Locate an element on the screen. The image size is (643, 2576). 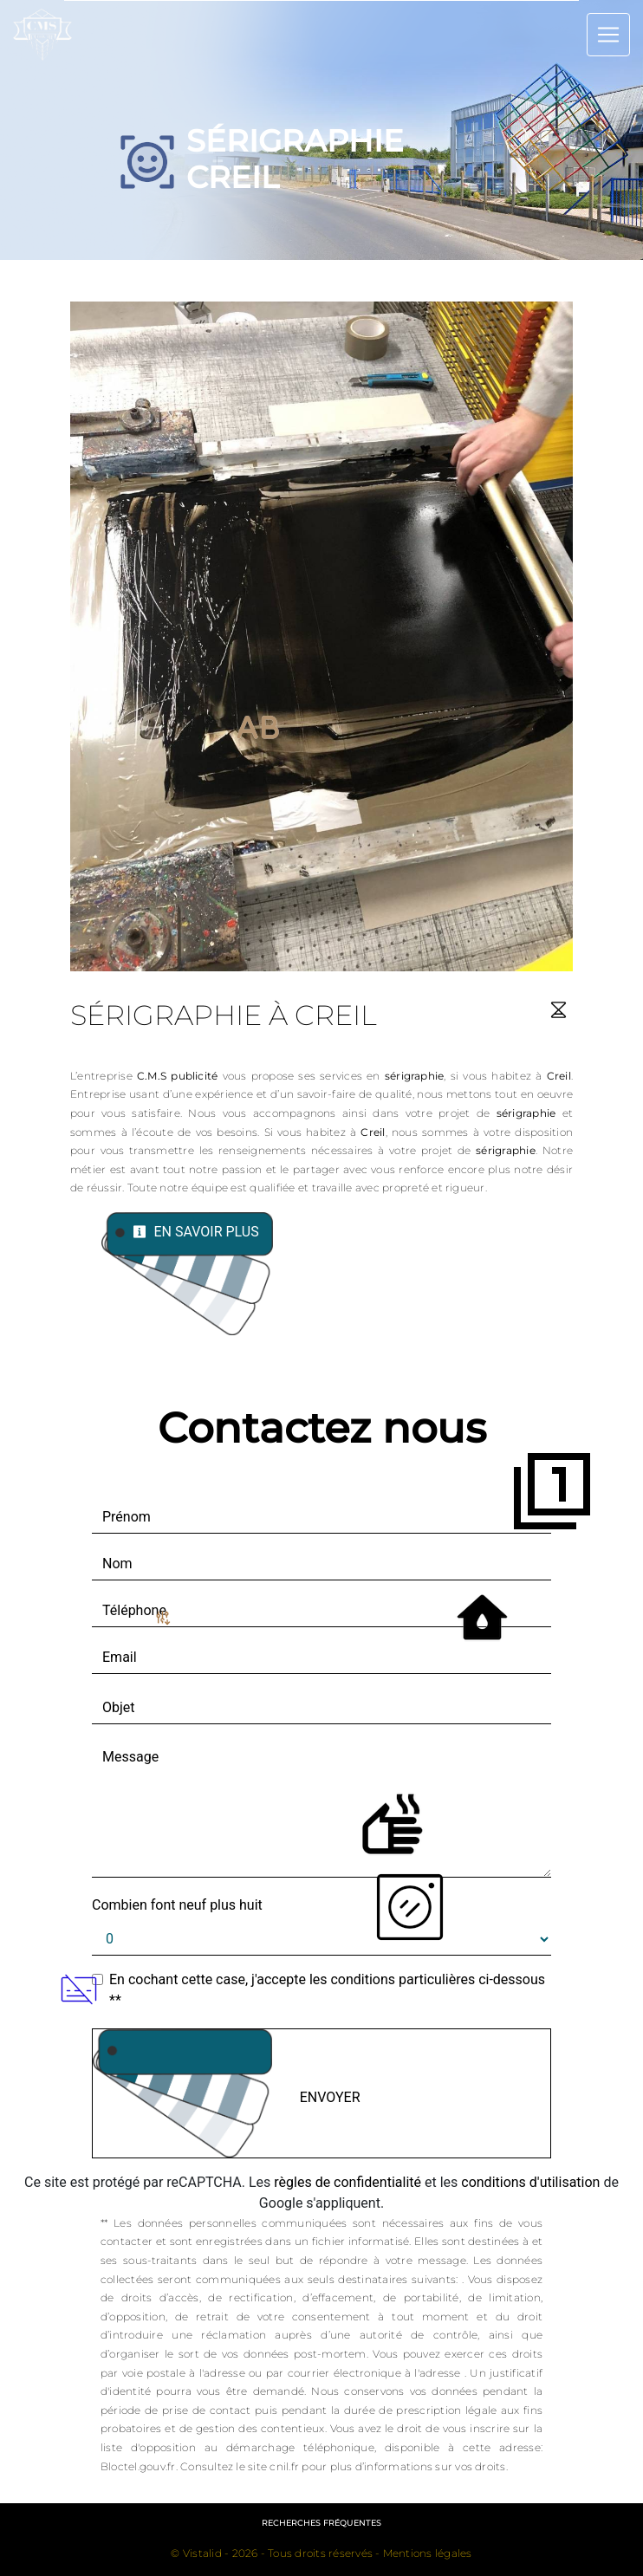
access laundry or appliance controls is located at coordinates (410, 1907).